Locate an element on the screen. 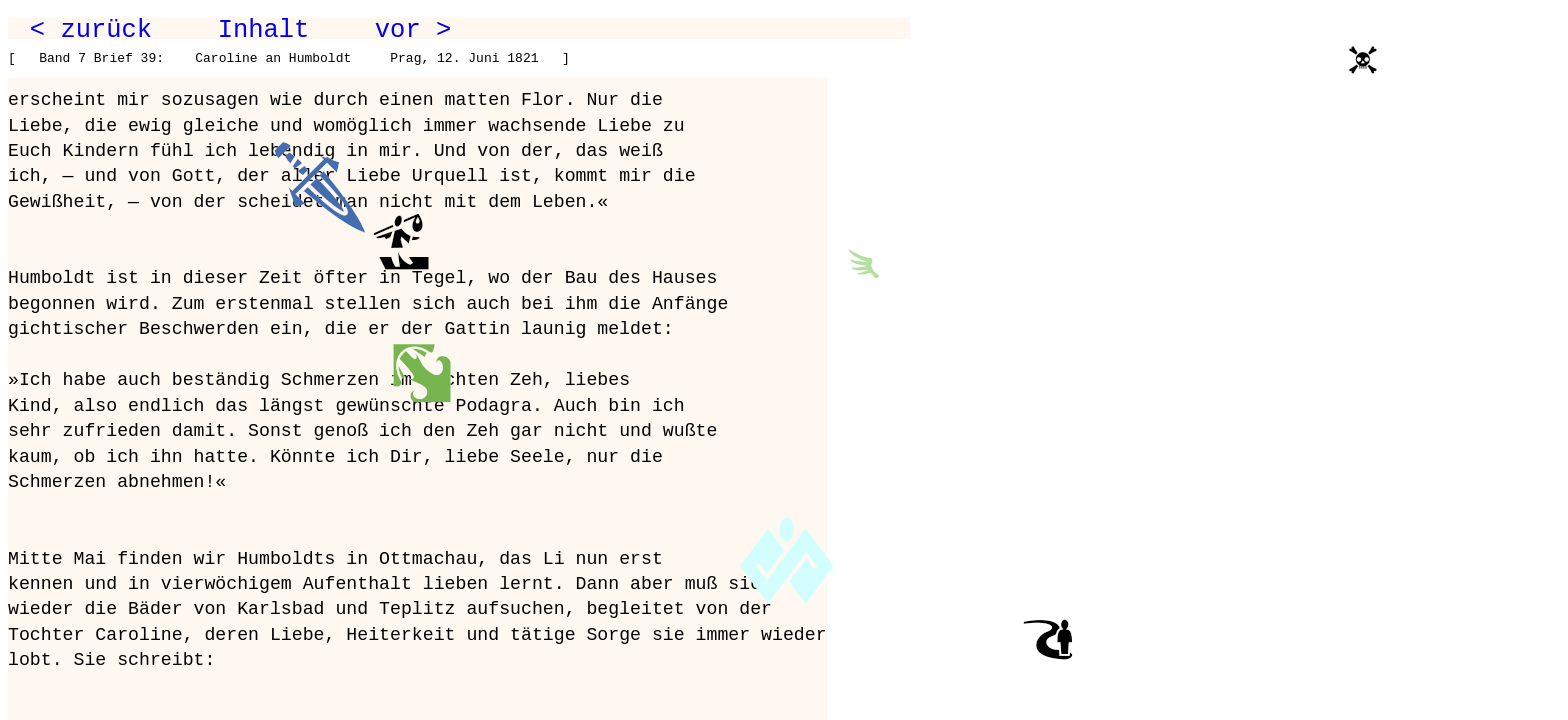  the fool tarot card icon is located at coordinates (399, 240).